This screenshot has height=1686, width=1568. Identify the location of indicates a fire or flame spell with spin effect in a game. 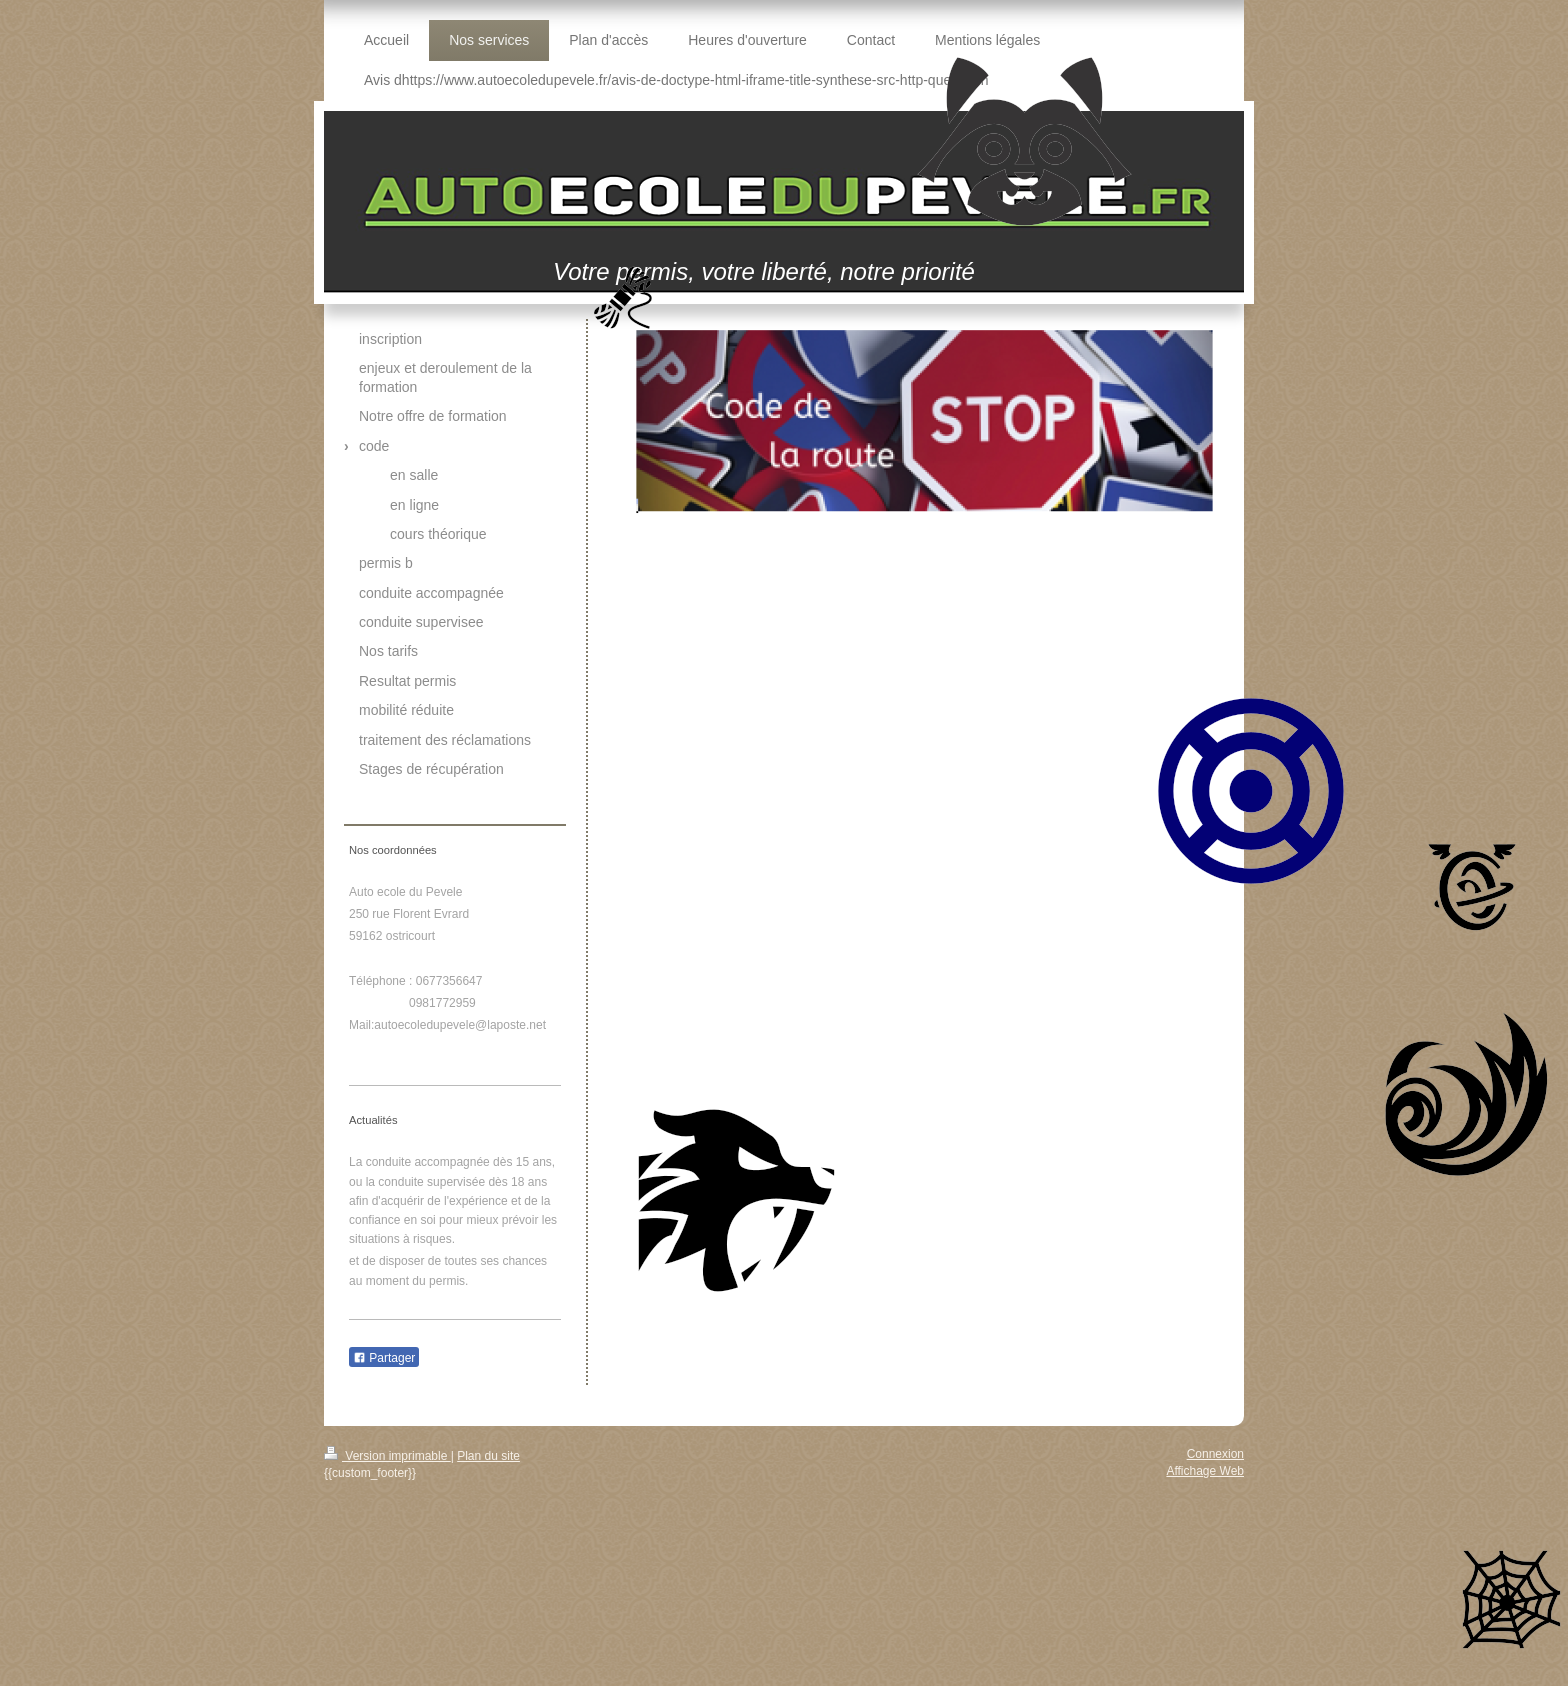
(1466, 1093).